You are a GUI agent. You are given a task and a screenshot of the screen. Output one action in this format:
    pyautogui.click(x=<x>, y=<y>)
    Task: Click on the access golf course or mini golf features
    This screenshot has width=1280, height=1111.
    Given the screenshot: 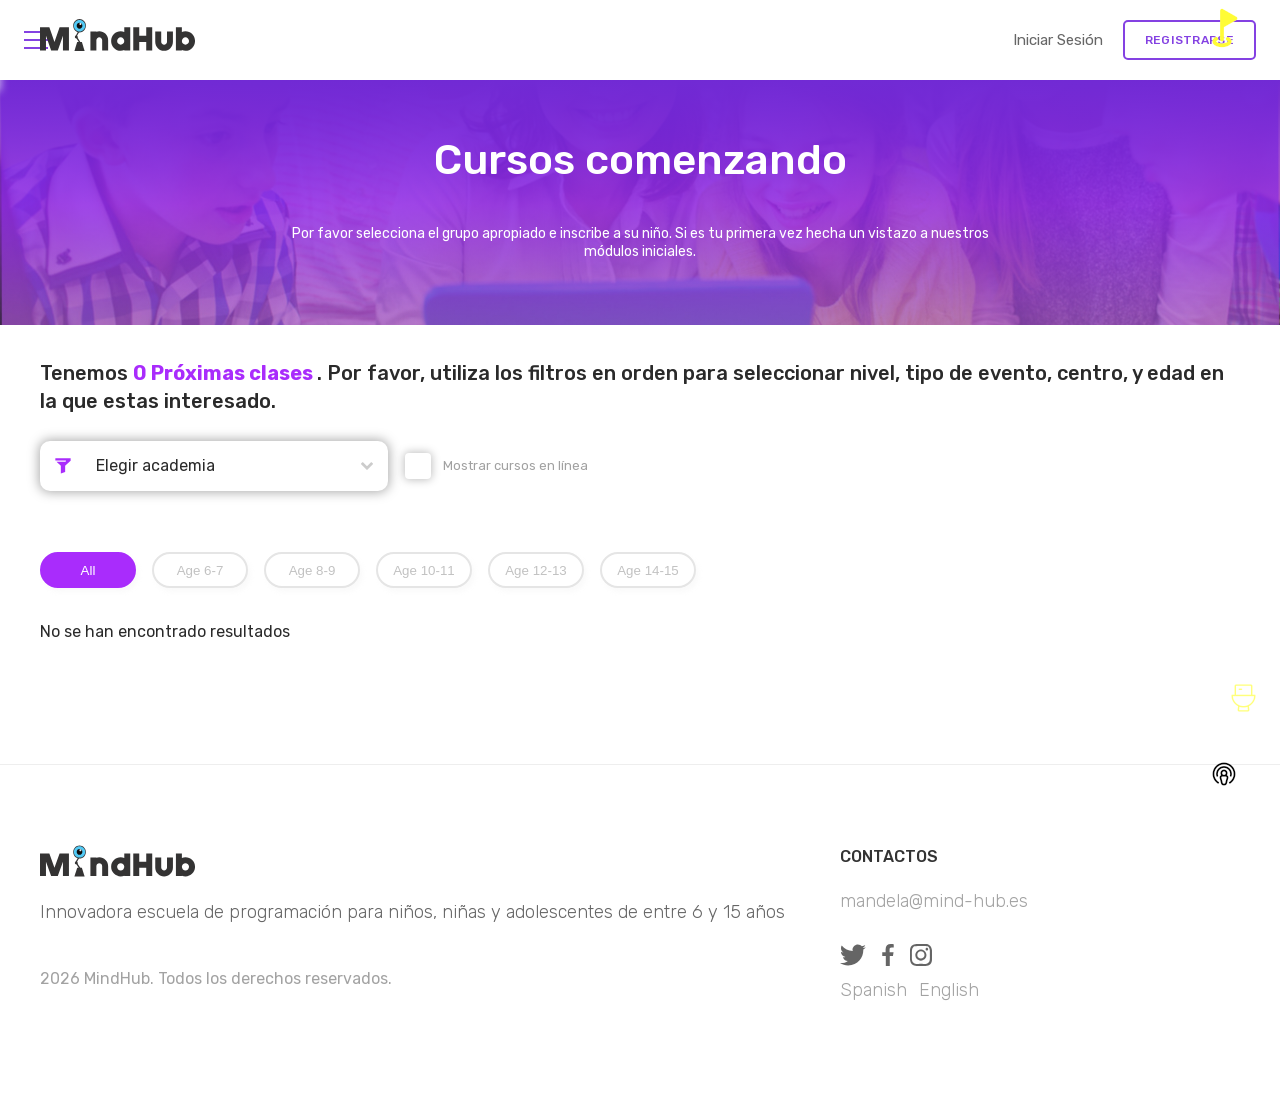 What is the action you would take?
    pyautogui.click(x=1222, y=28)
    